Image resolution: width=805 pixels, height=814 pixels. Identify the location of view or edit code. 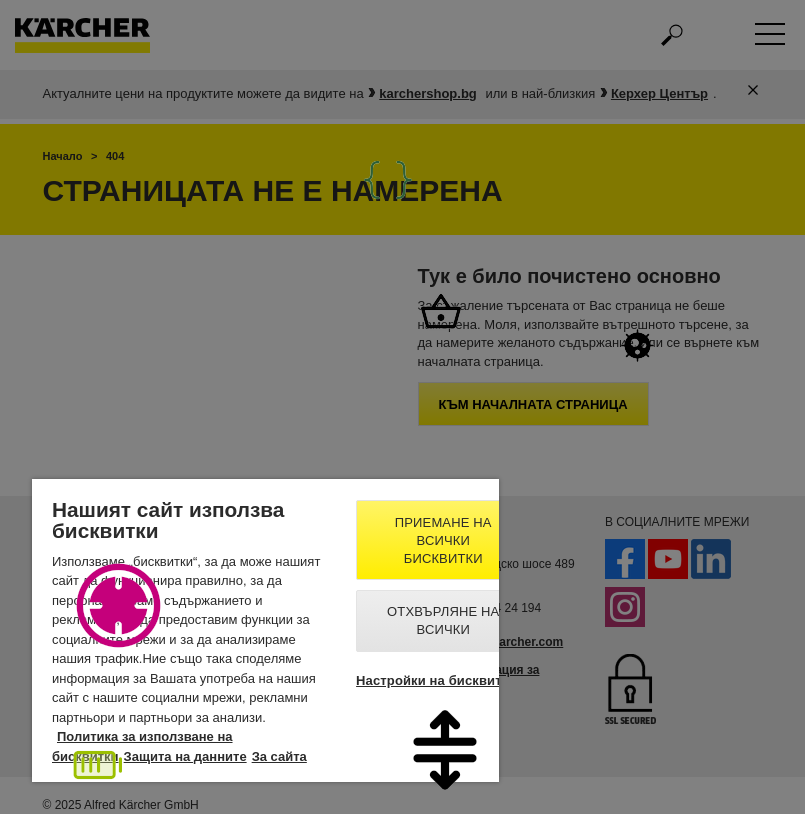
(388, 180).